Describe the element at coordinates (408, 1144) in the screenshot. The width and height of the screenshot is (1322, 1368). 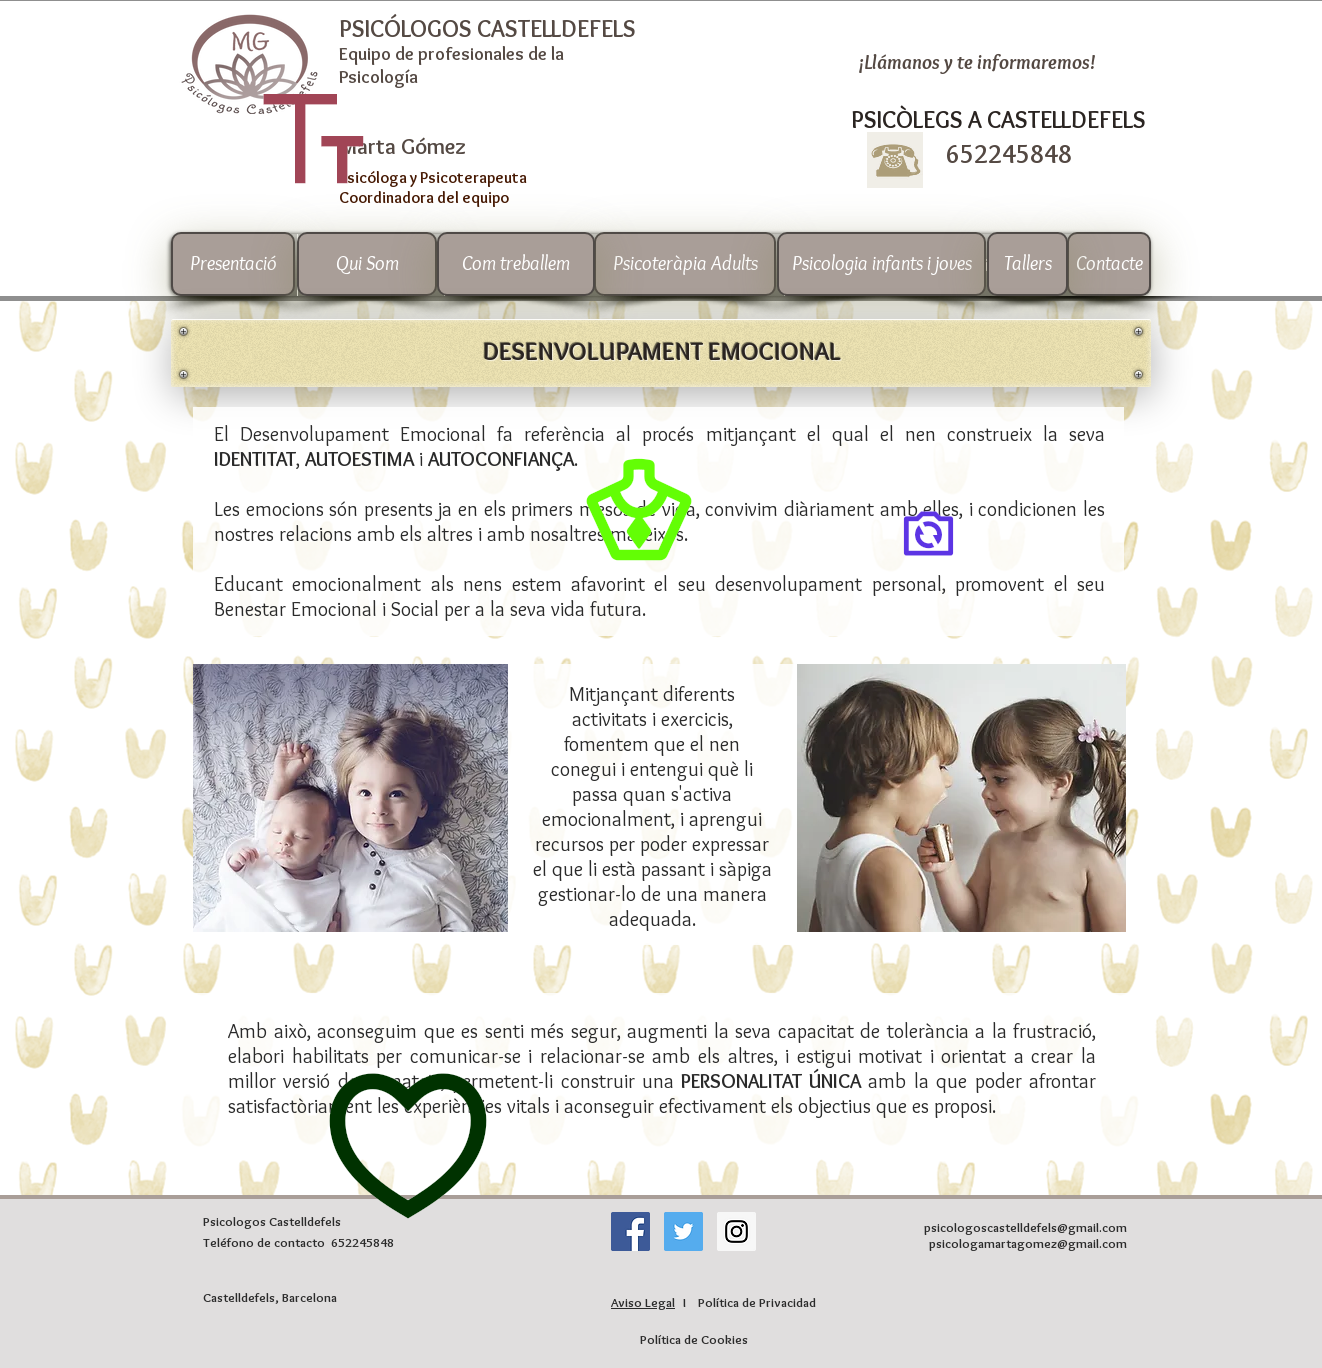
I see `add to favorites` at that location.